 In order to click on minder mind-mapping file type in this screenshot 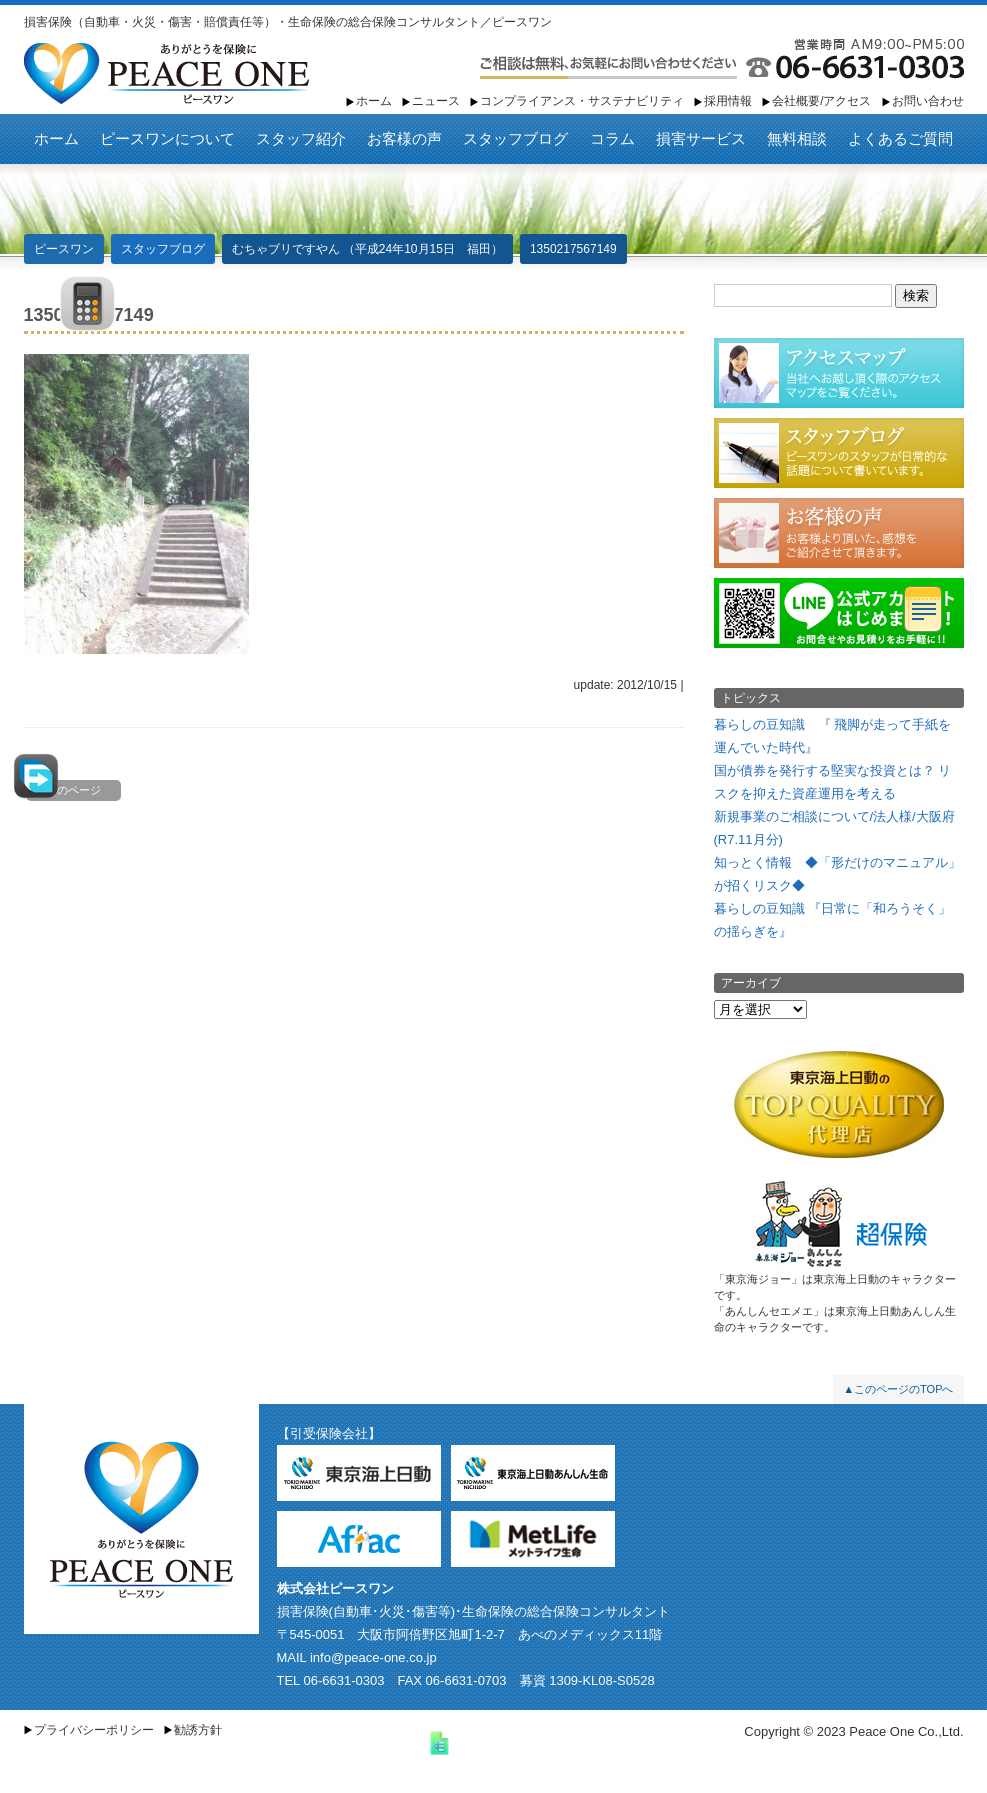, I will do `click(439, 1743)`.